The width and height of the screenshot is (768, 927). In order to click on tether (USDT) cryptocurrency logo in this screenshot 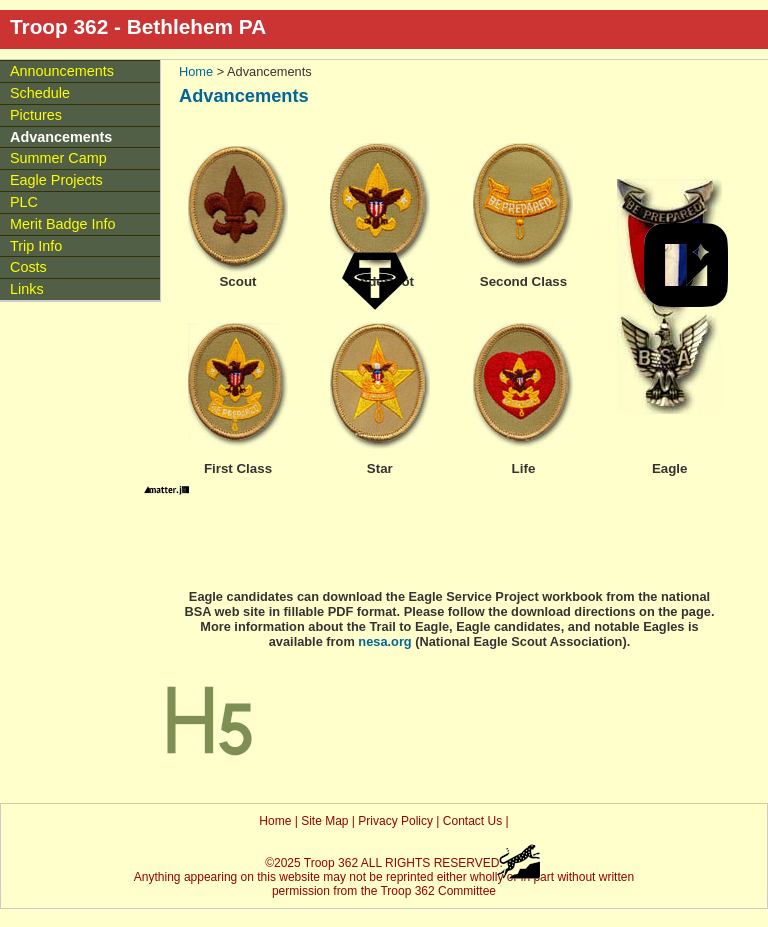, I will do `click(375, 281)`.